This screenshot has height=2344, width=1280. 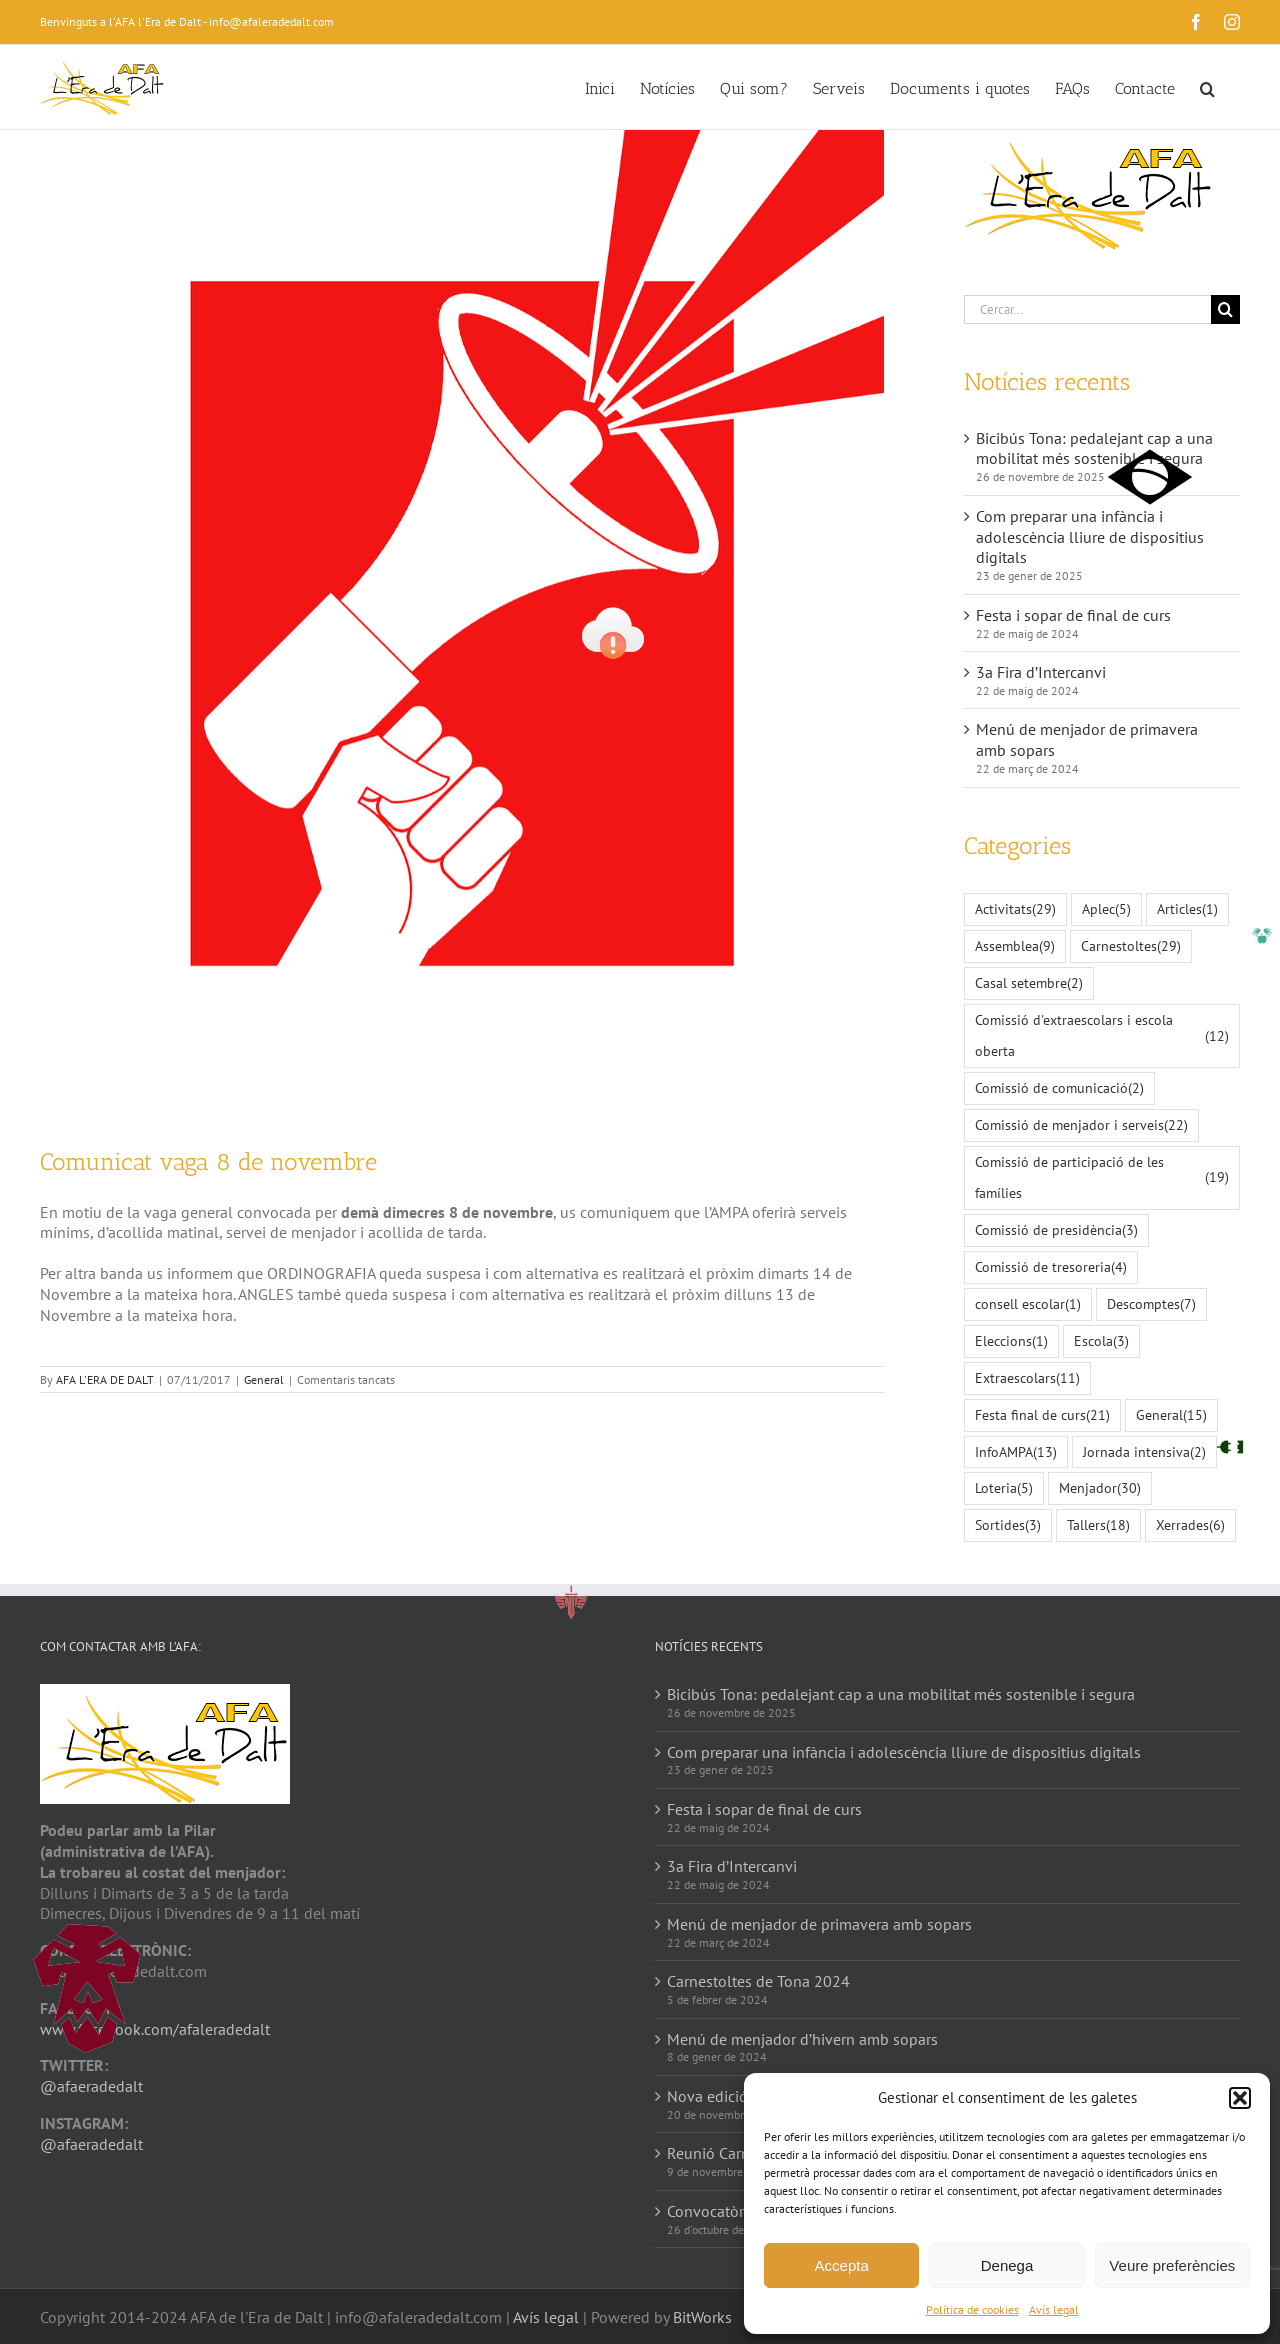 I want to click on indicates a trap or deceptive reward in gameplay, so click(x=1262, y=935).